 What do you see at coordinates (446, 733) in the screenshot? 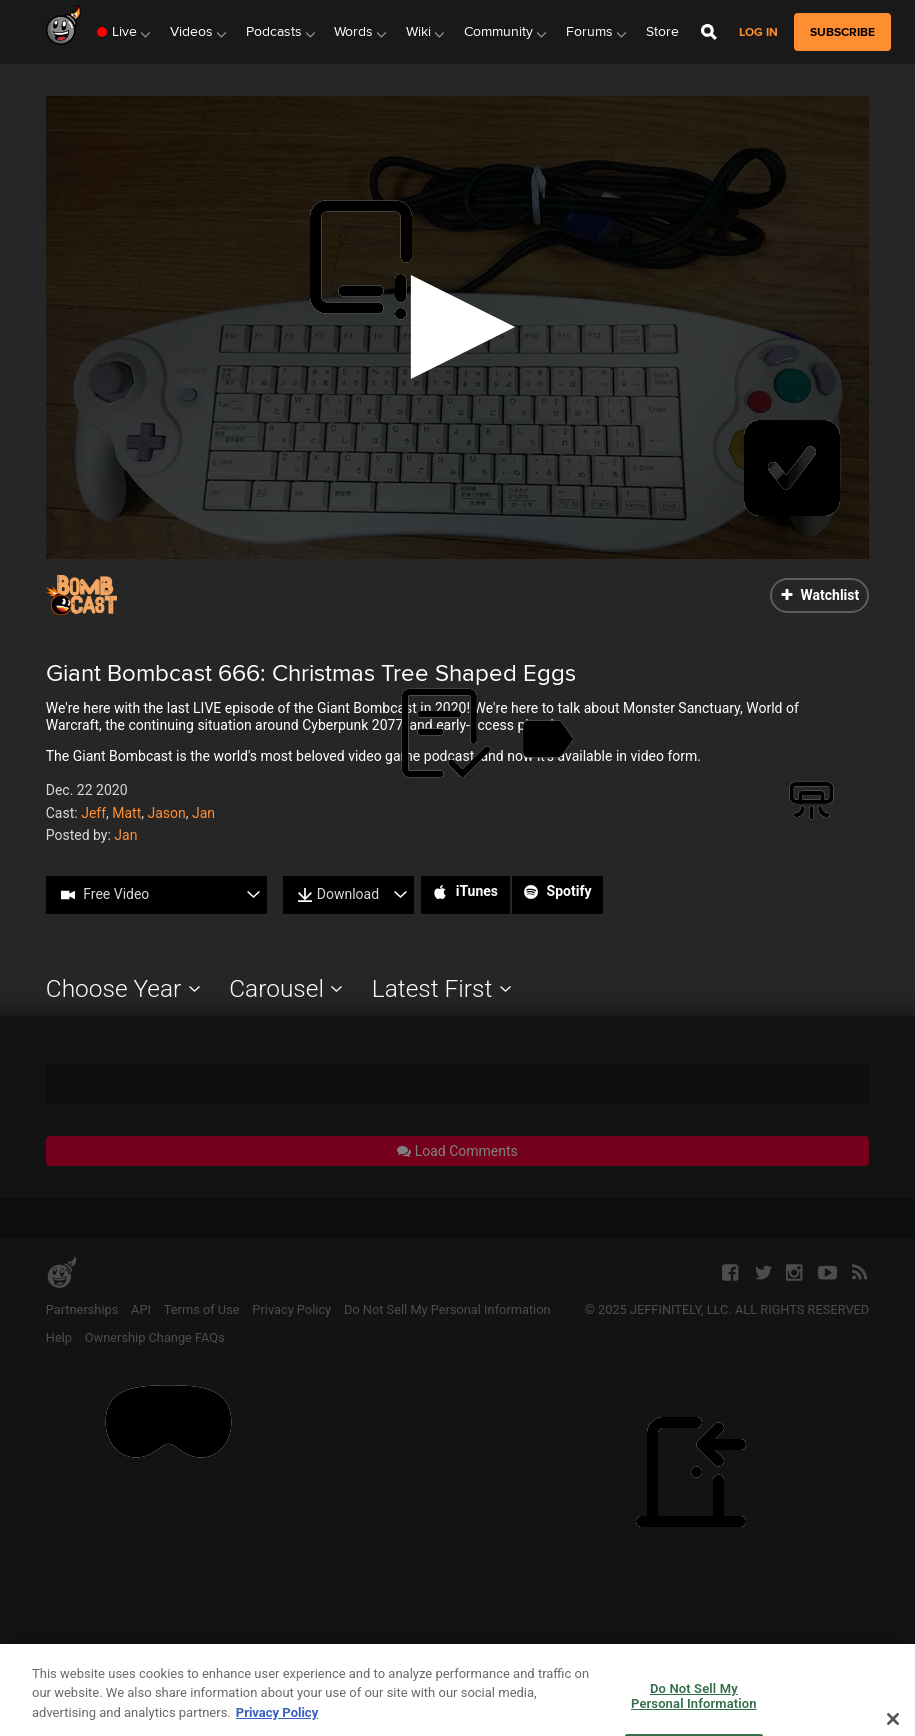
I see `view or manage your task checklist` at bounding box center [446, 733].